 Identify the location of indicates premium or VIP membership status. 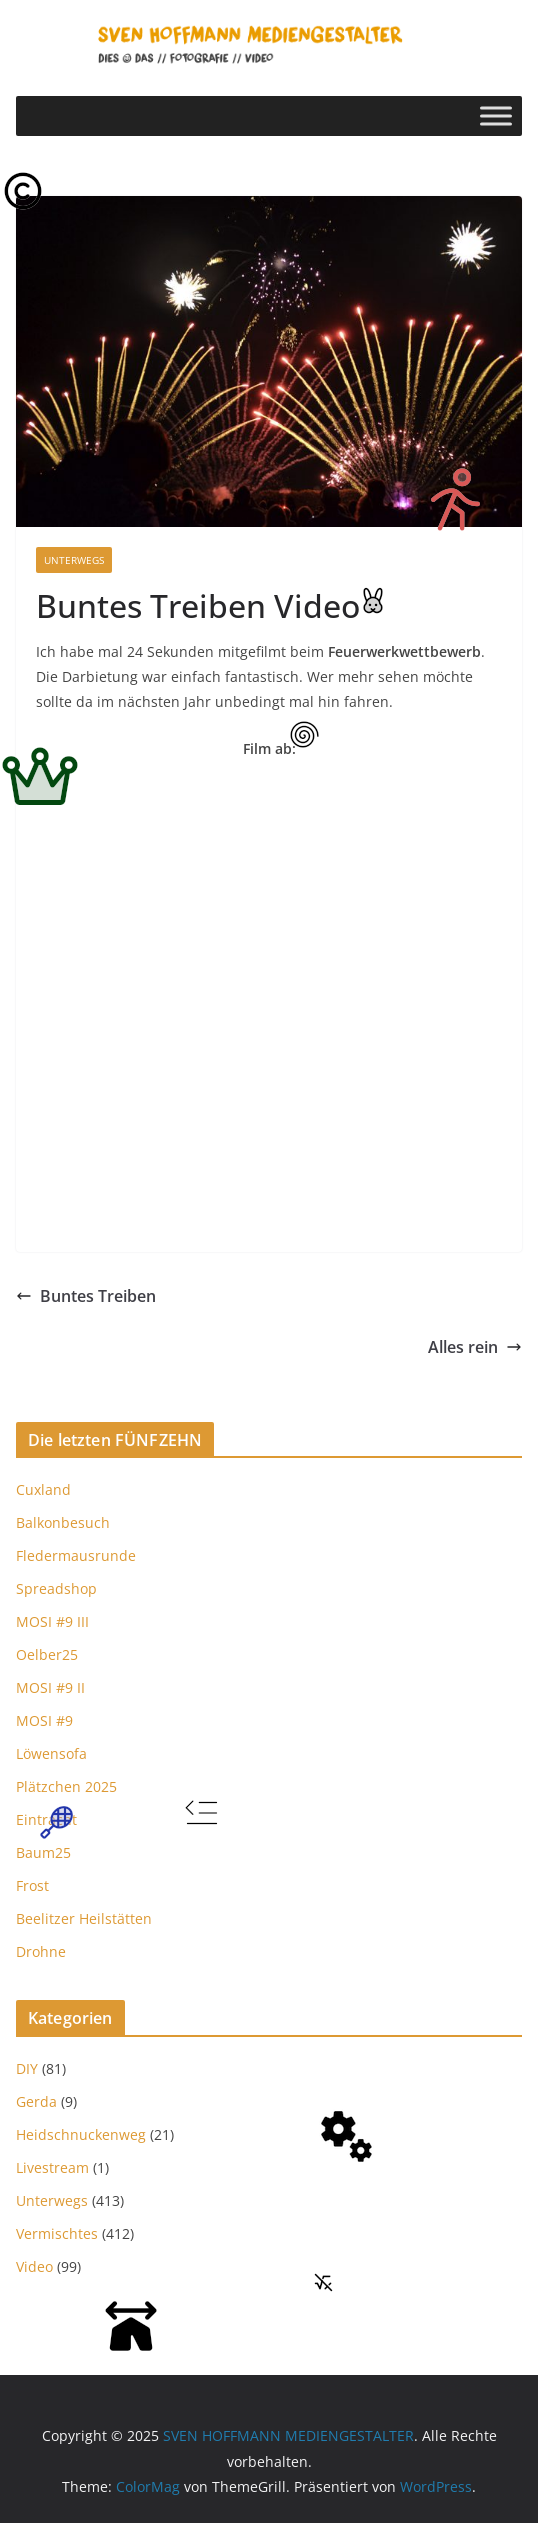
(40, 780).